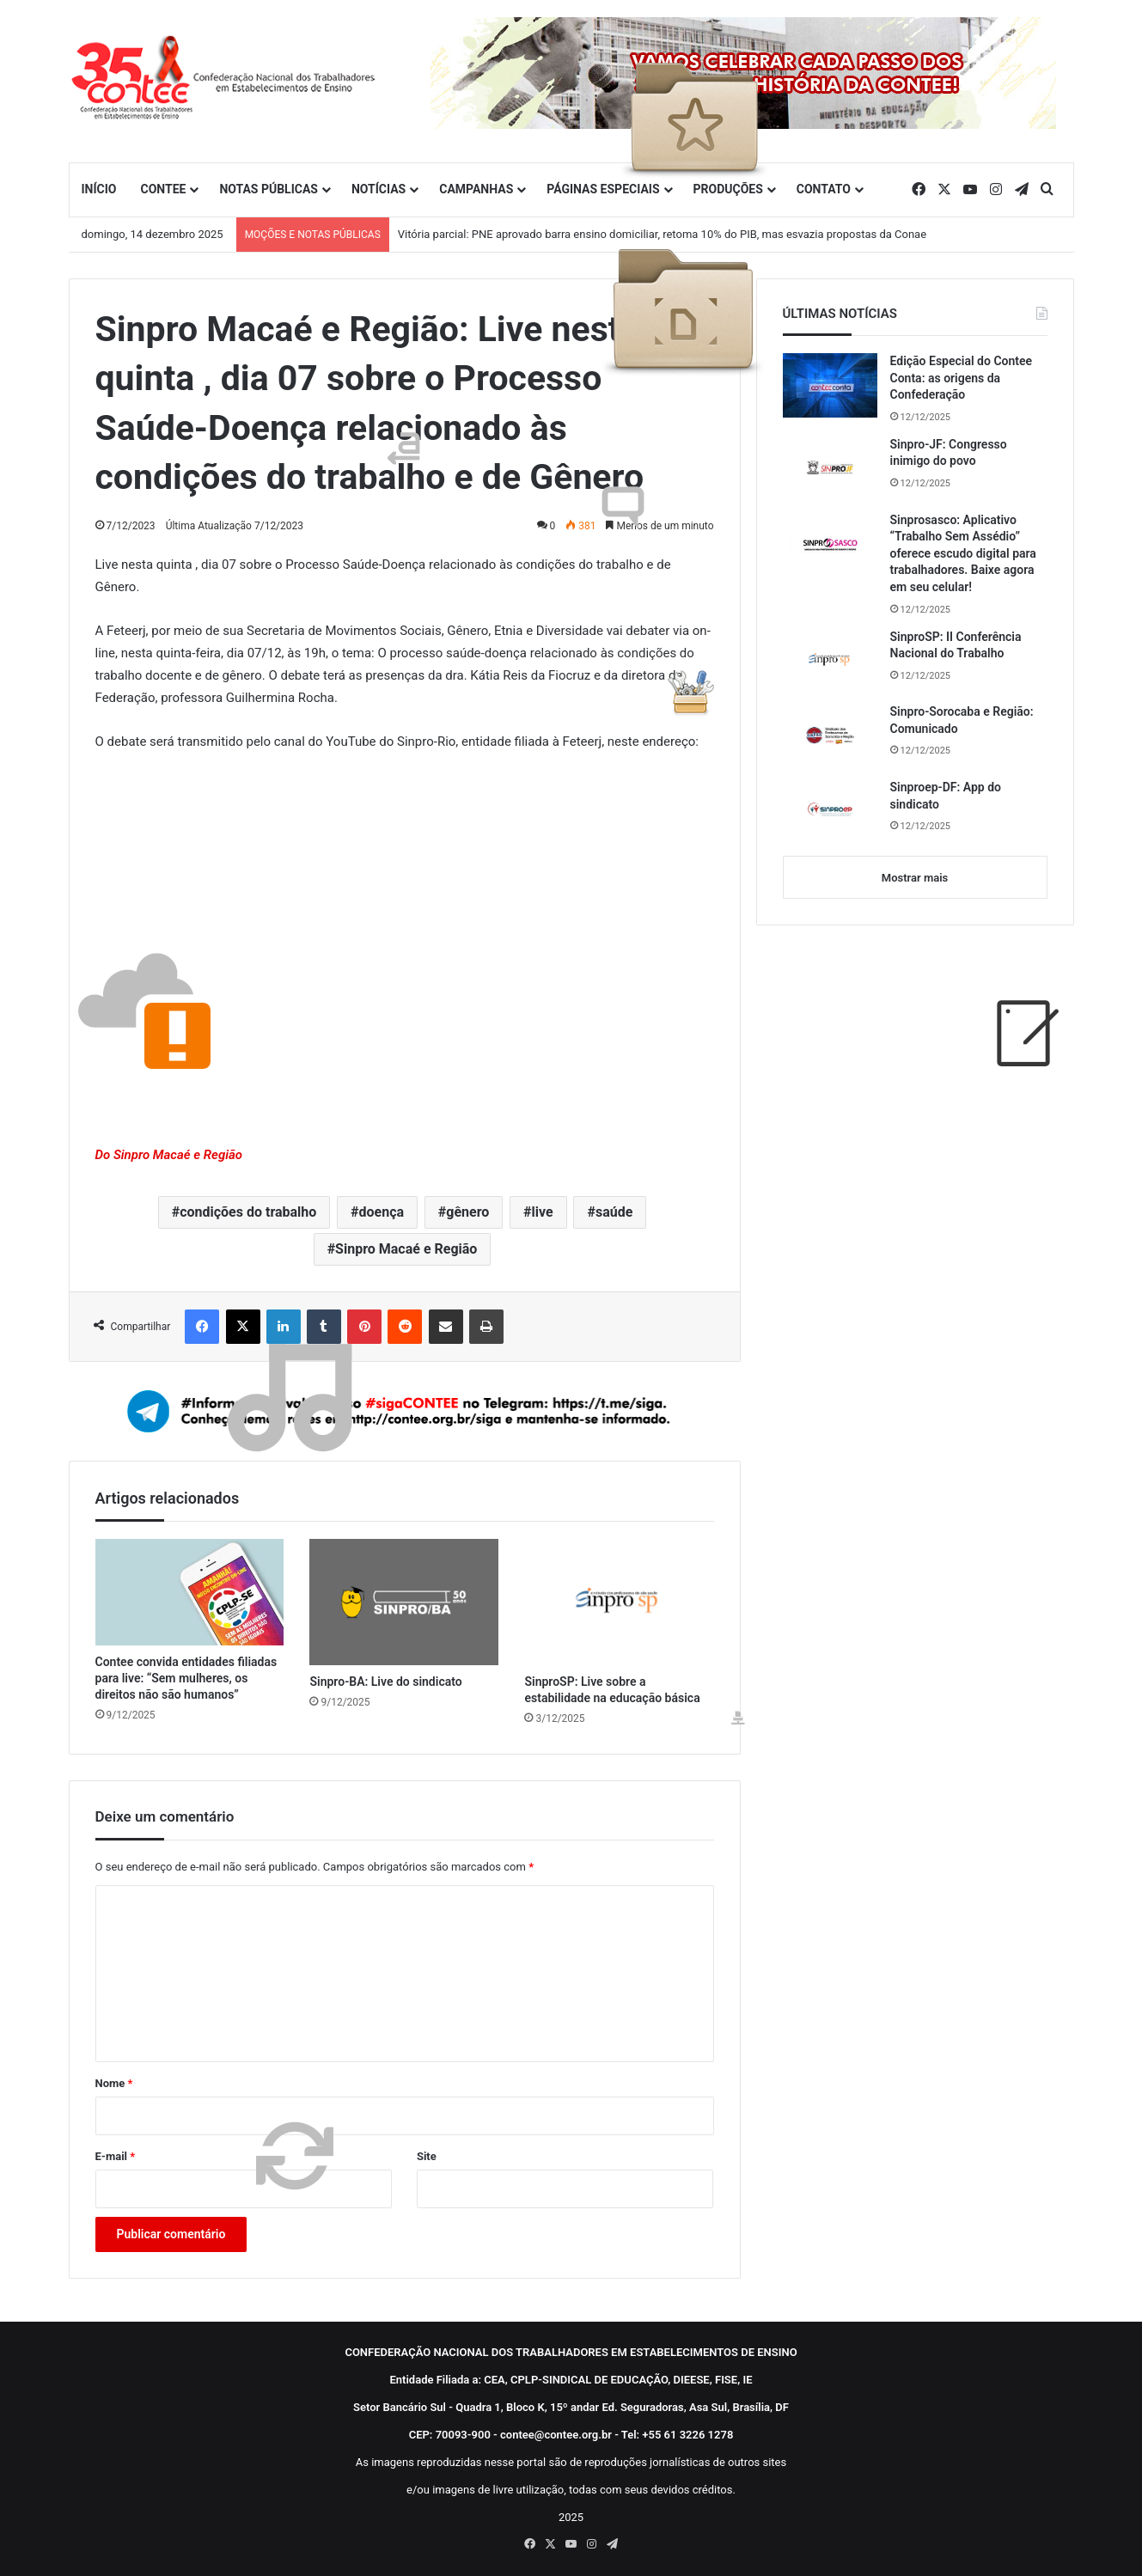  What do you see at coordinates (739, 1717) in the screenshot?
I see `connect to a network printer` at bounding box center [739, 1717].